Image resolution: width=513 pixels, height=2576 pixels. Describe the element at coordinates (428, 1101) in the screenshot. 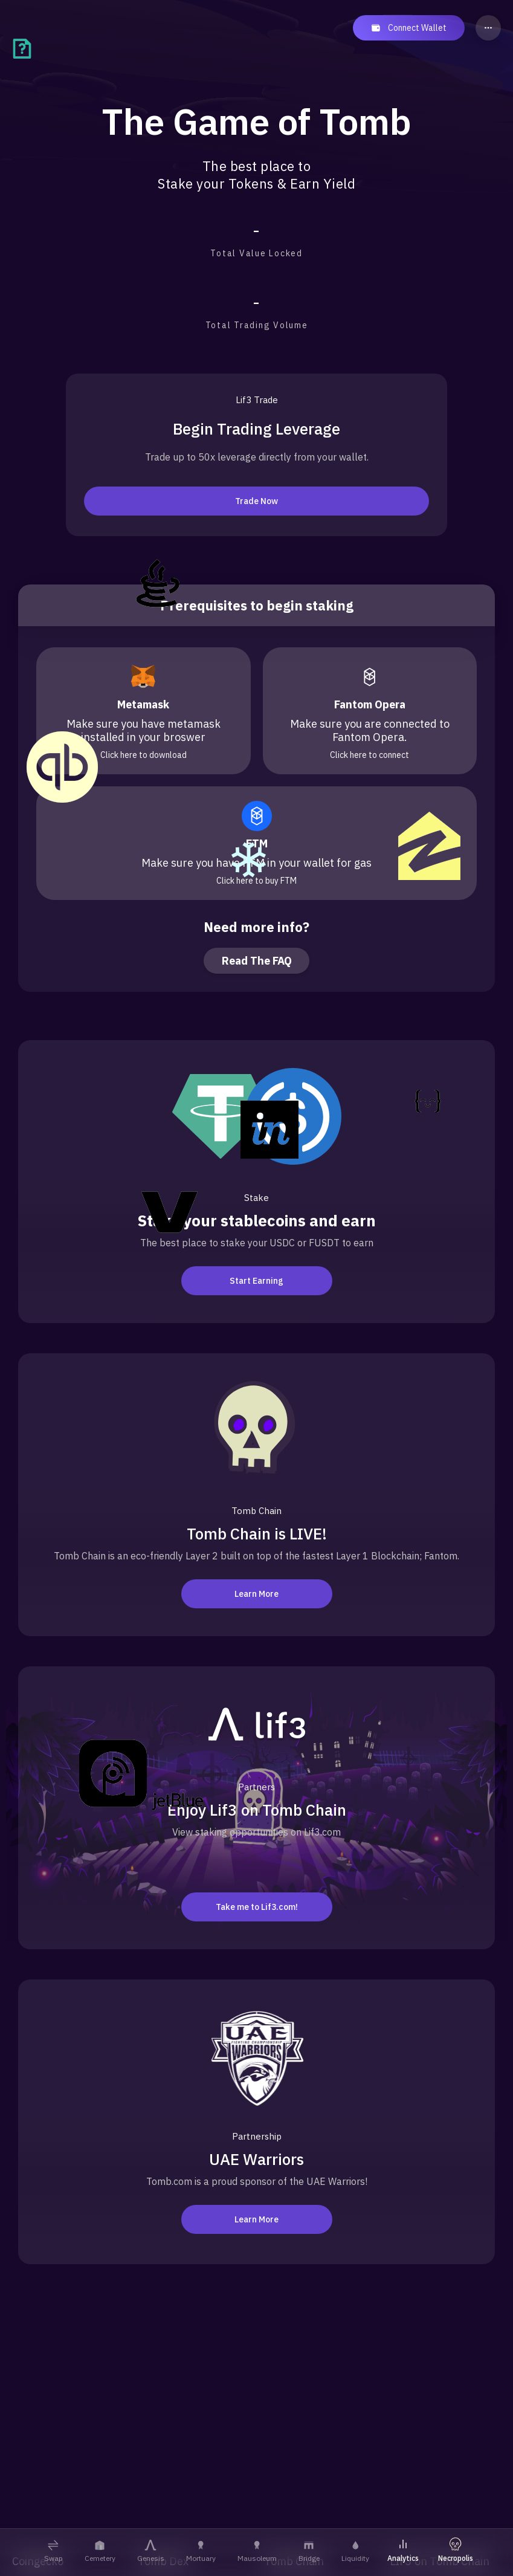

I see `visit exercism coding practice platform` at that location.